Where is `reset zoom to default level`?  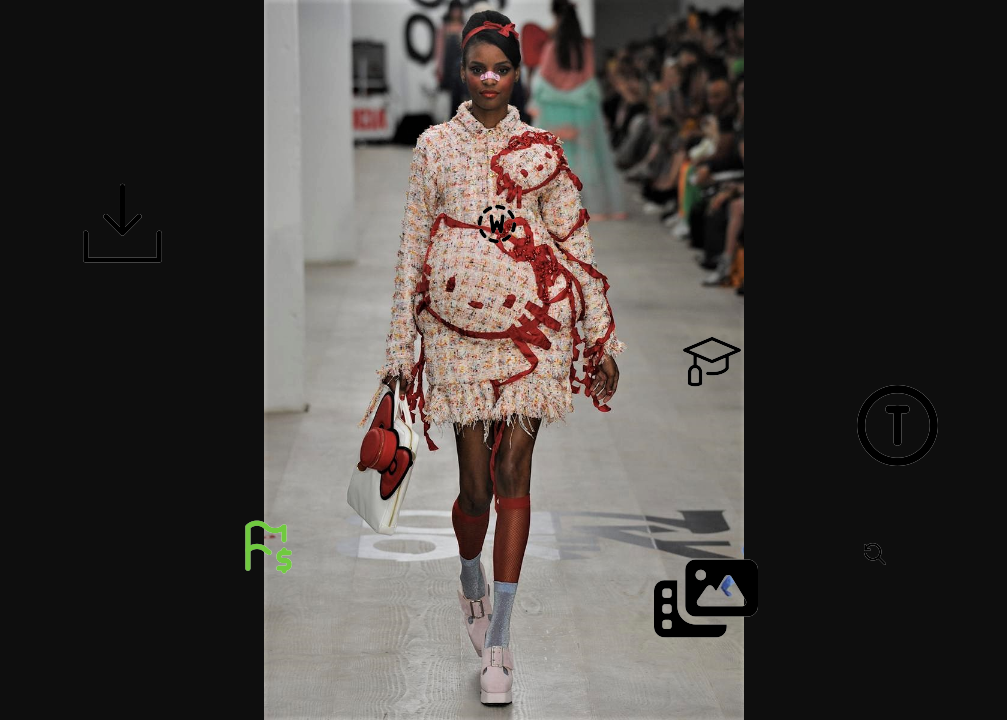 reset zoom to default level is located at coordinates (875, 554).